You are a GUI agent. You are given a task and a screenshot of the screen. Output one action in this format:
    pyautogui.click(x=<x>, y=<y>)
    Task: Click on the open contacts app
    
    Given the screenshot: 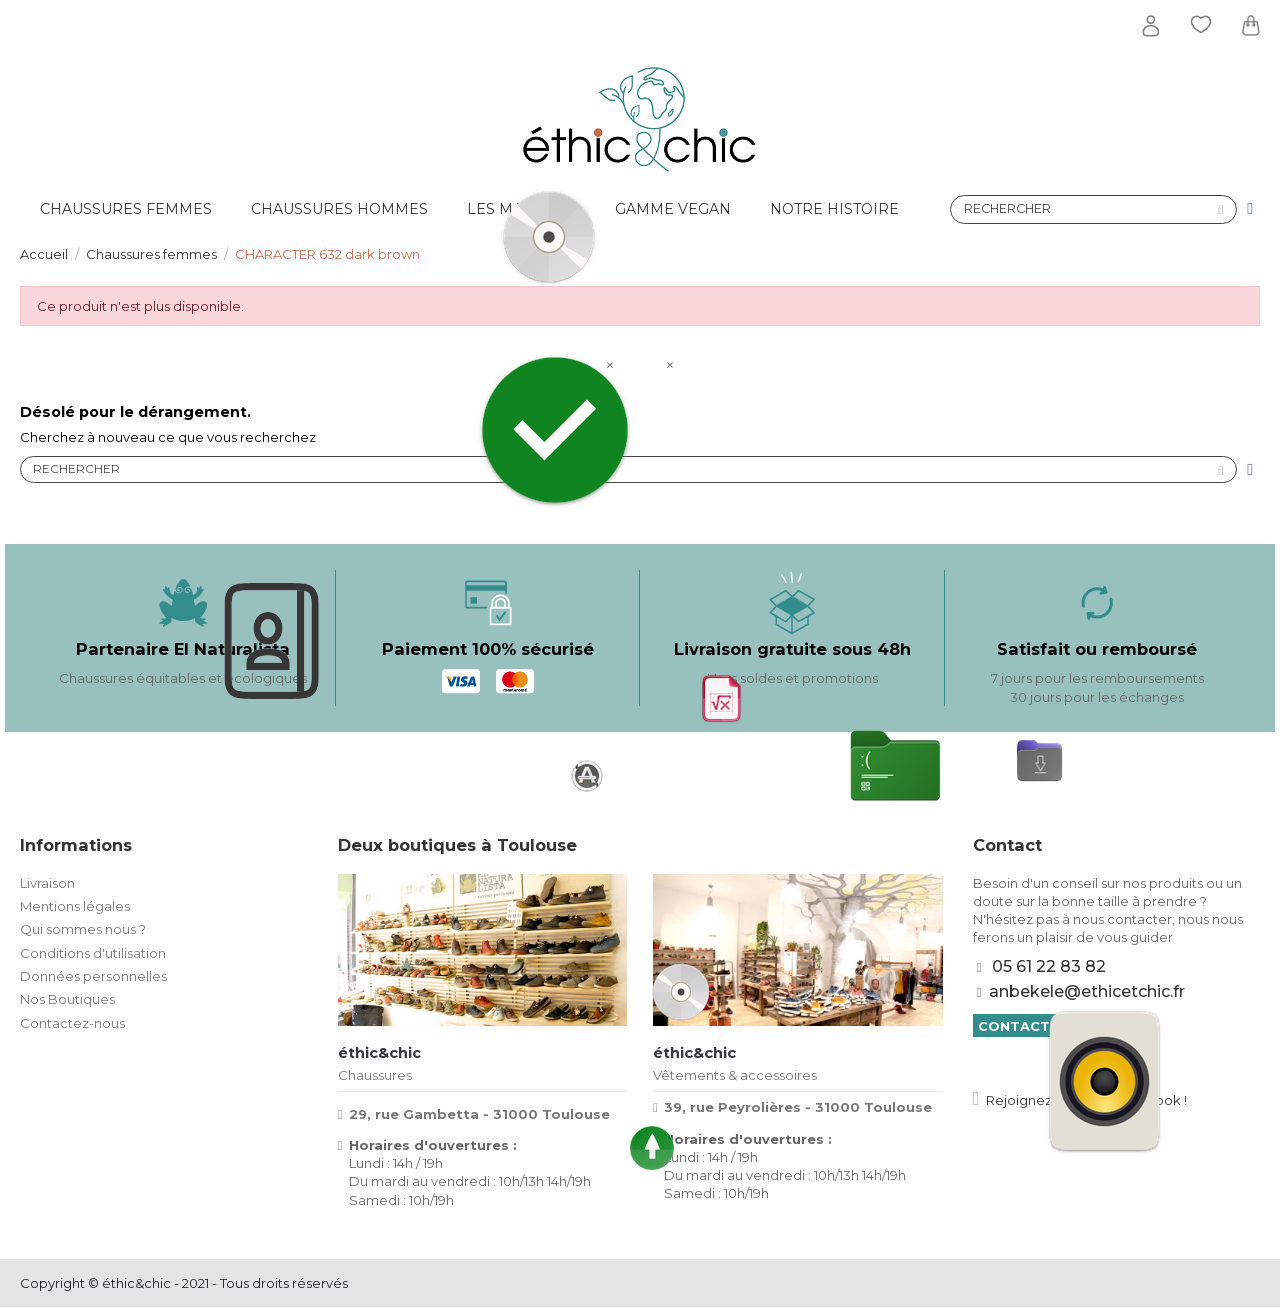 What is the action you would take?
    pyautogui.click(x=268, y=641)
    